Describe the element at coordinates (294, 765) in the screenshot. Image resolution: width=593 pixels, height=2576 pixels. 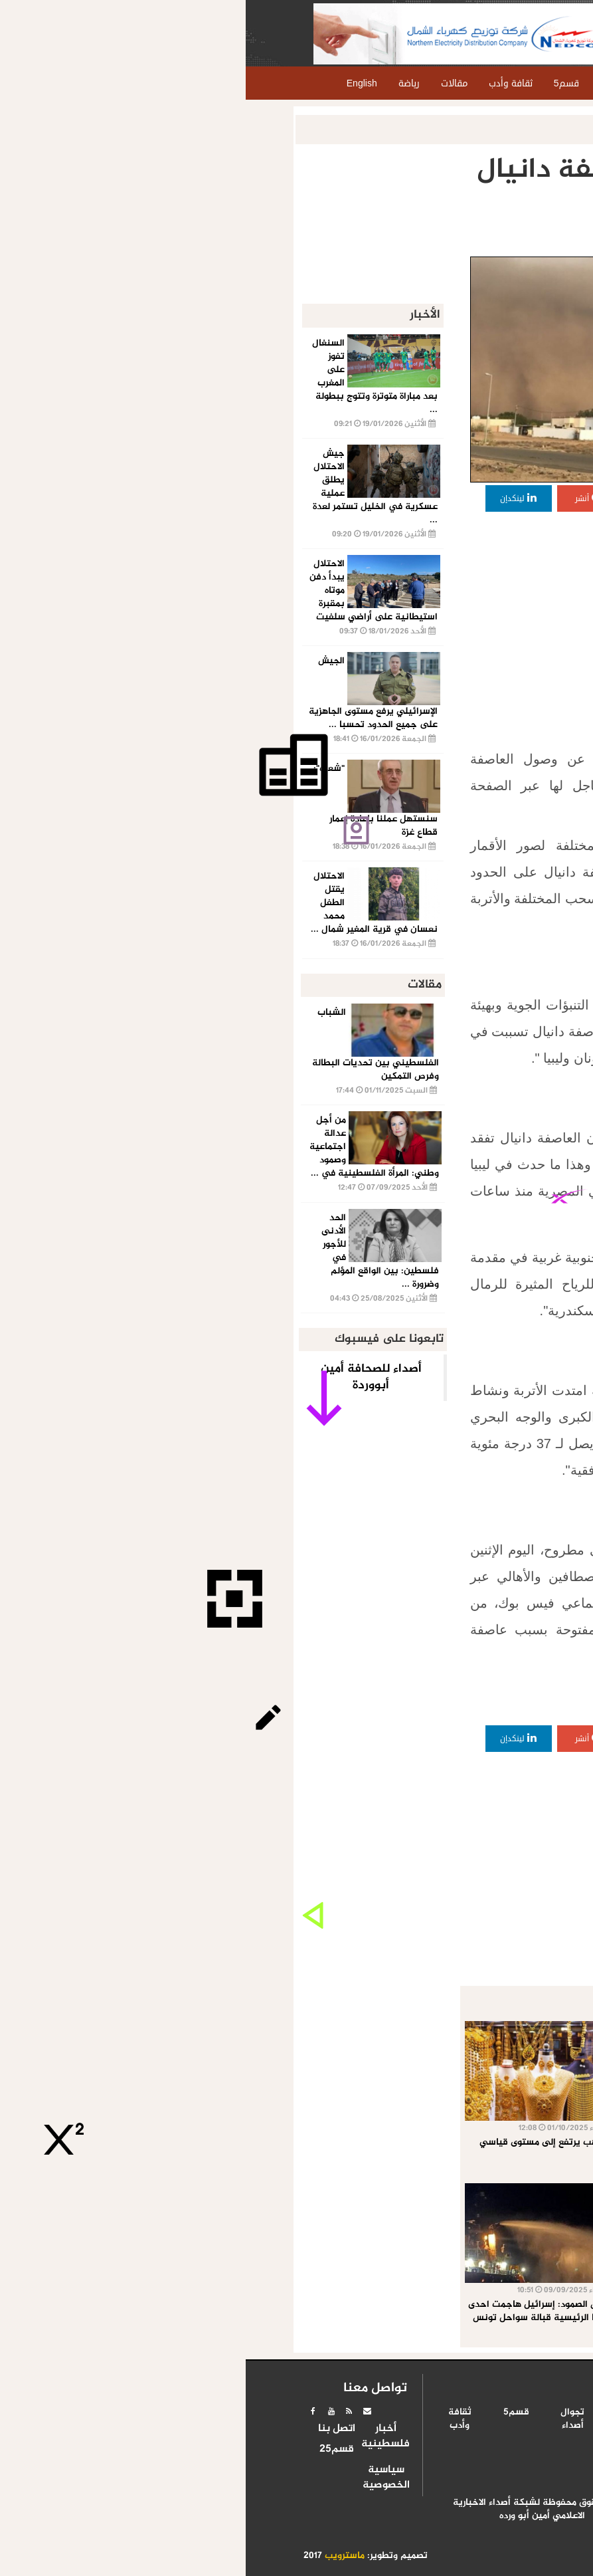
I see `access database or data storage` at that location.